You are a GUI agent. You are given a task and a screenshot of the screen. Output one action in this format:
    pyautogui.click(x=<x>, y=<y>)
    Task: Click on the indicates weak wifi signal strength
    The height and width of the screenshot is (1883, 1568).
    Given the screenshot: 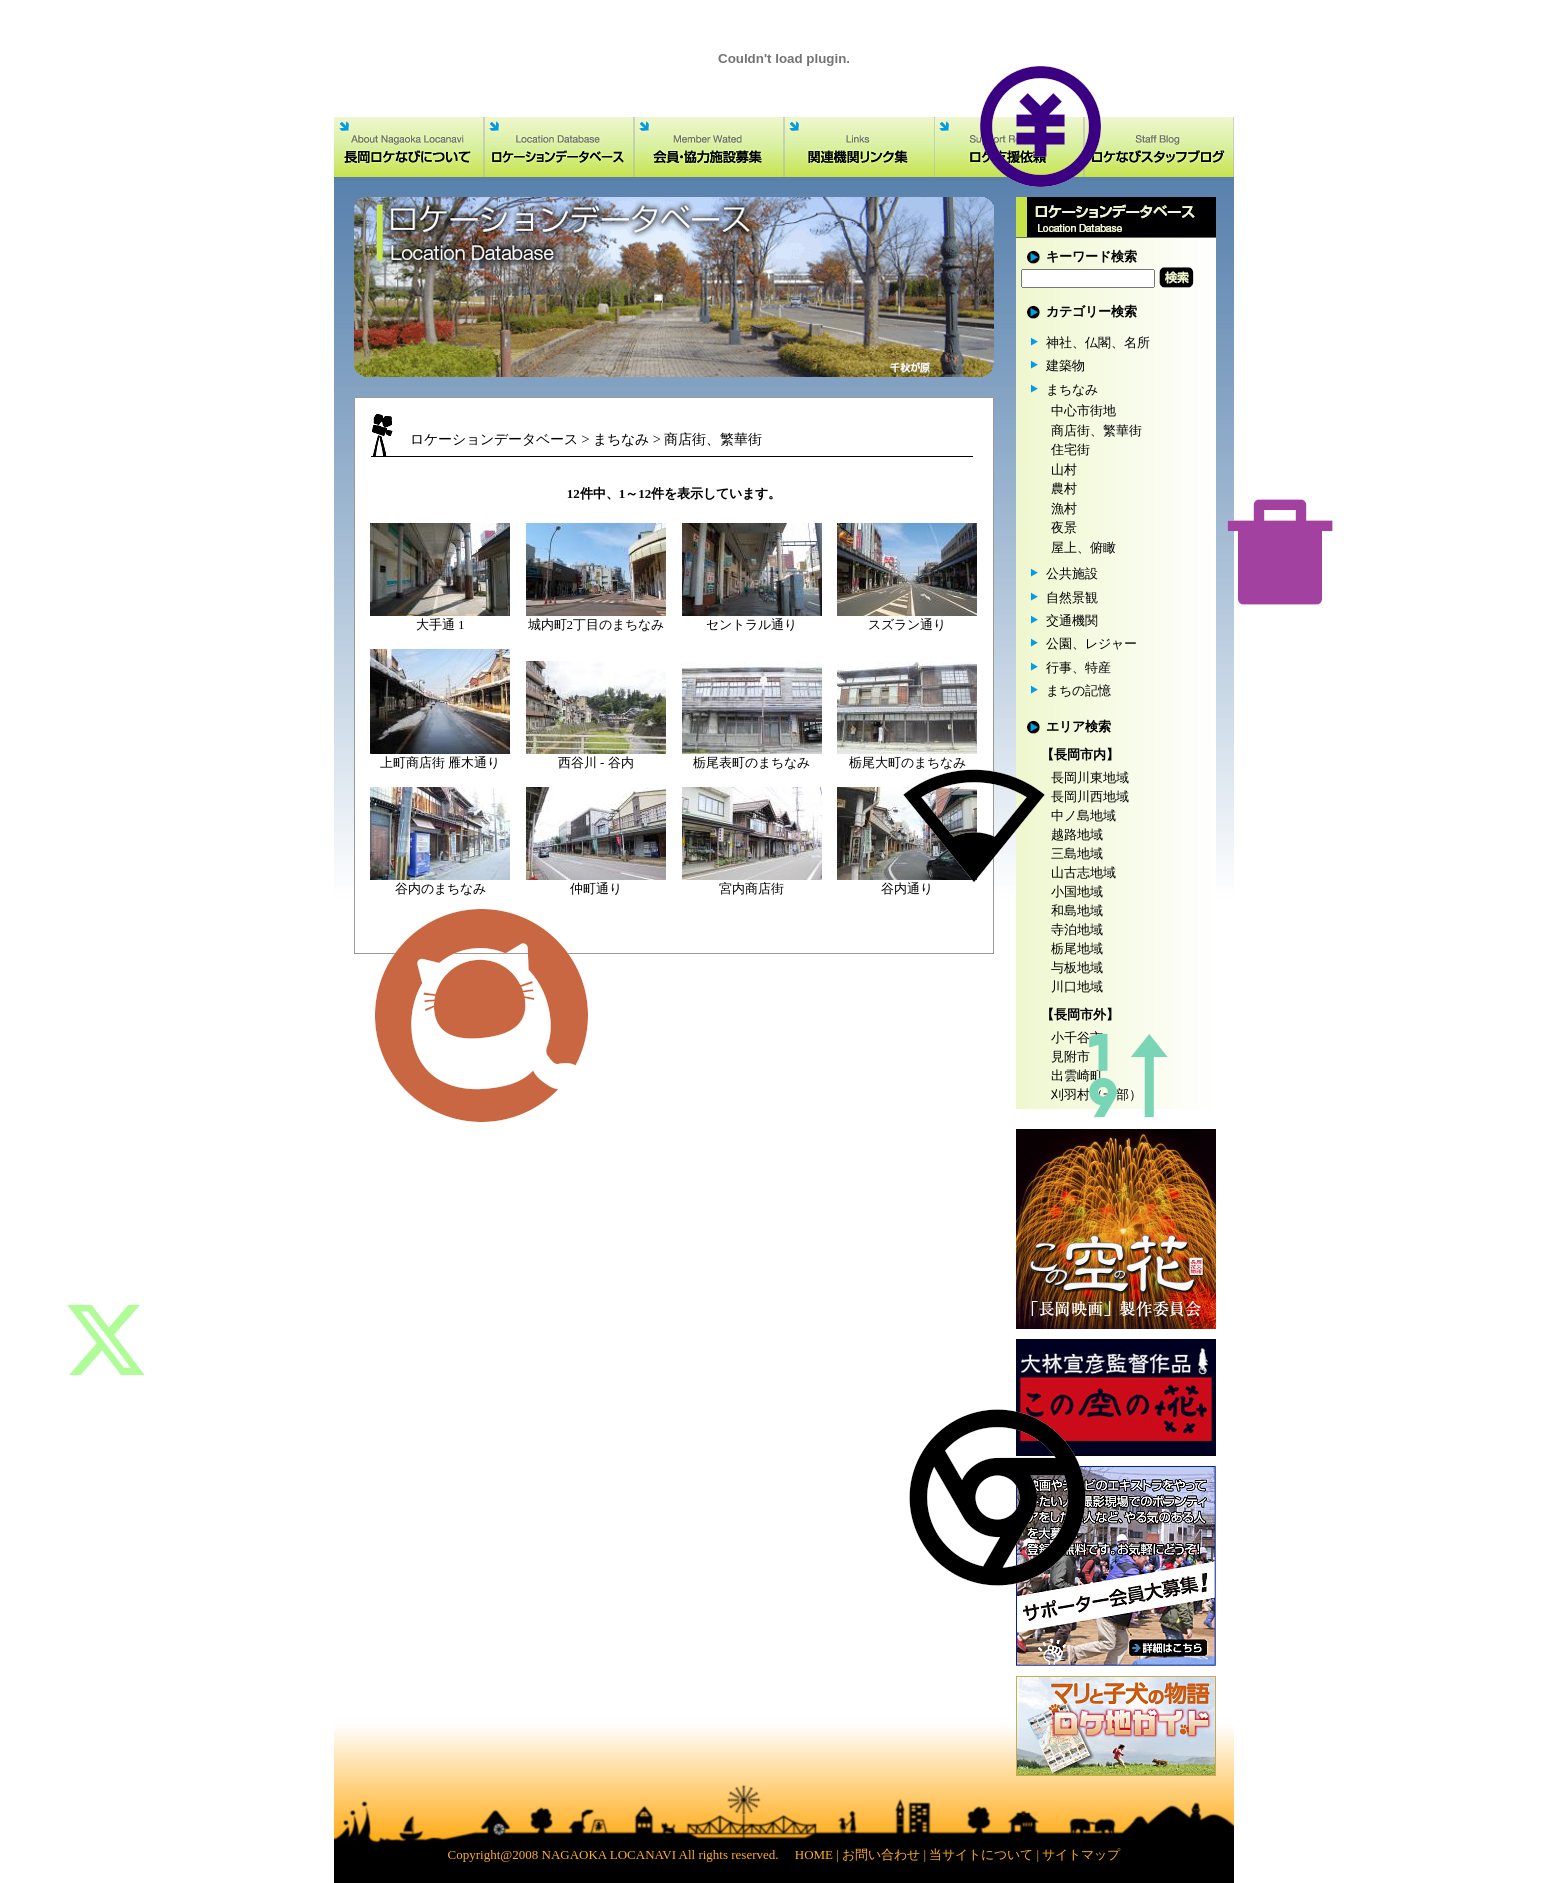 What is the action you would take?
    pyautogui.click(x=974, y=826)
    